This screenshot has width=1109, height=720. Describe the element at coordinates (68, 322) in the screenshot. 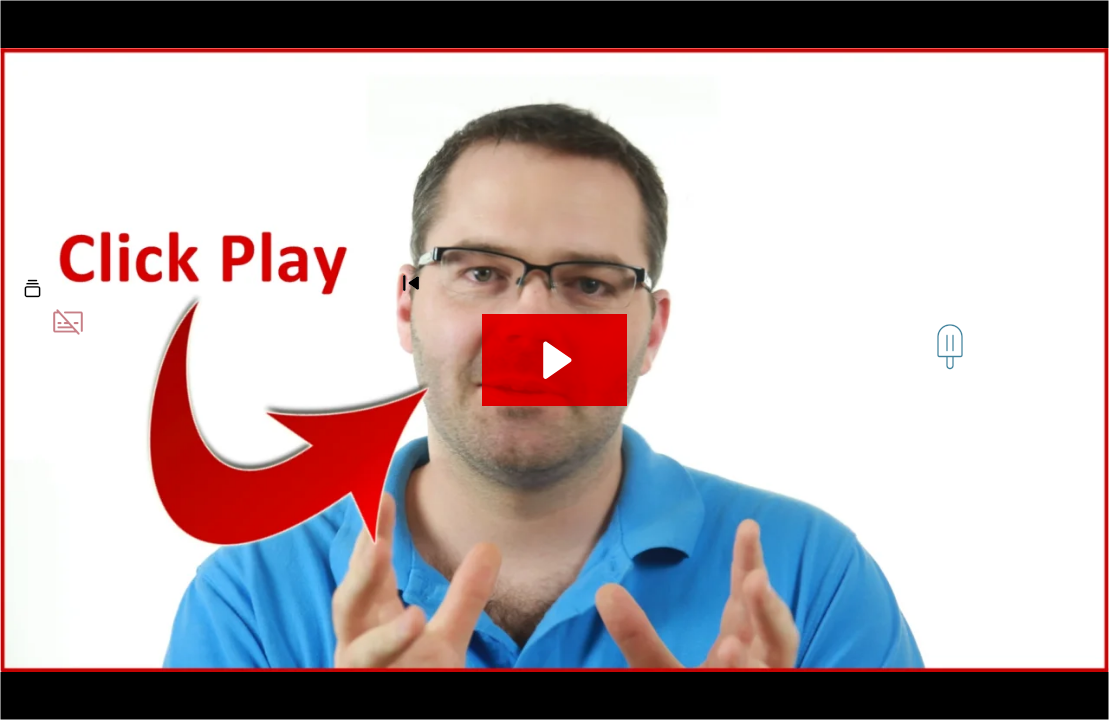

I see `disable subtitles or closed captions` at that location.